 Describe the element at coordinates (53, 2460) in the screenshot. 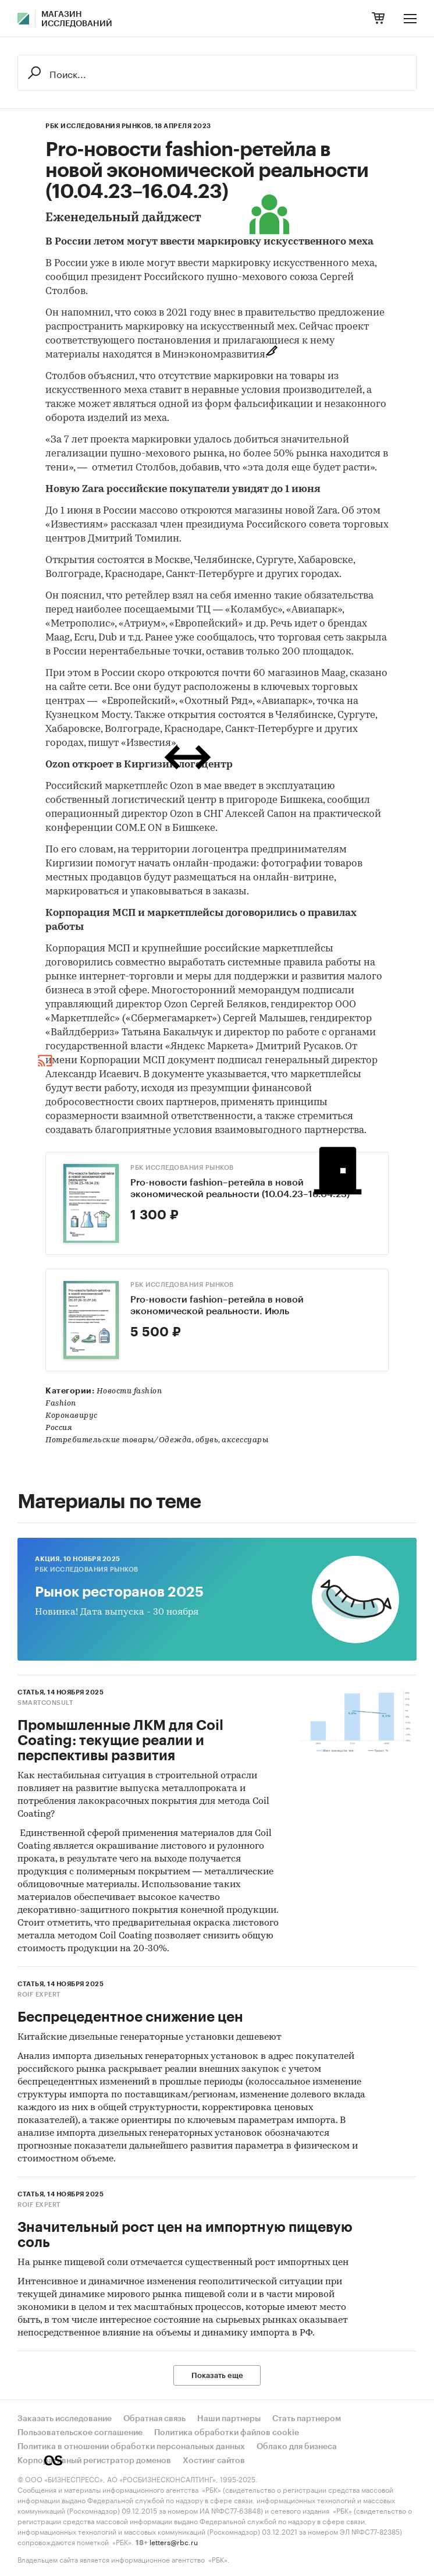

I see `open Last.fm app` at that location.